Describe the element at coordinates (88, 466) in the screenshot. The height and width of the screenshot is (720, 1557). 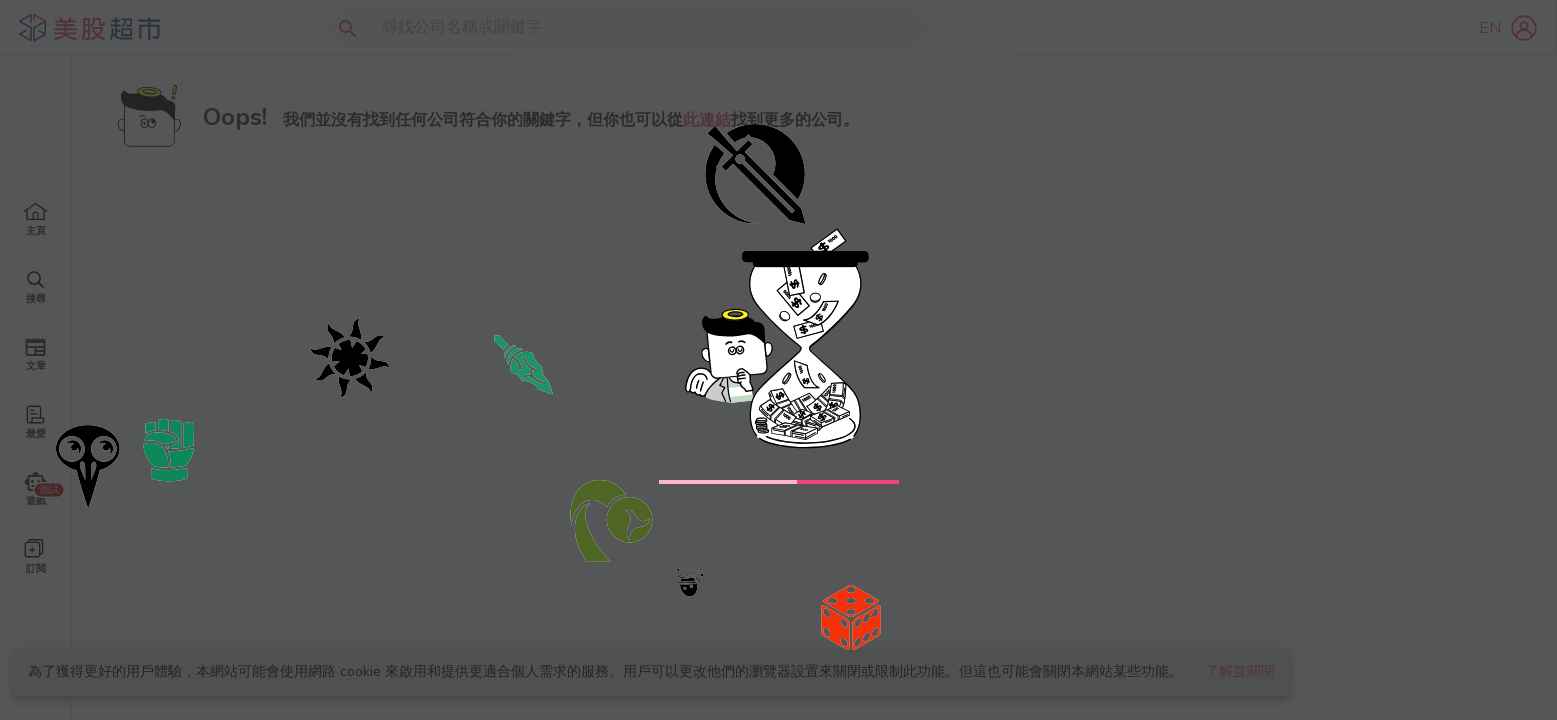
I see `select a bird mask avatar or character` at that location.